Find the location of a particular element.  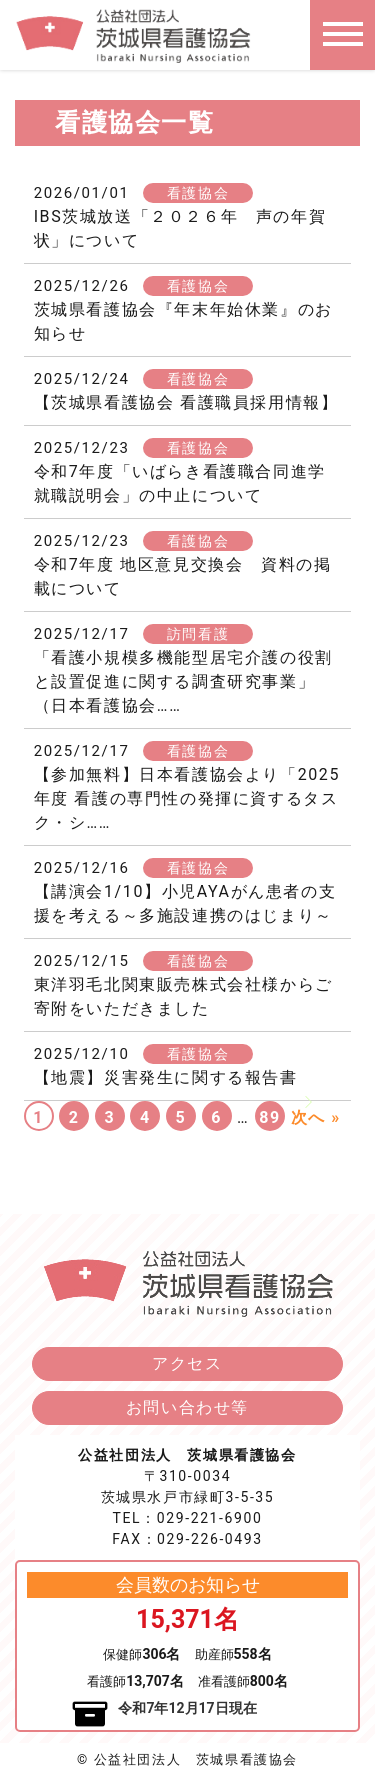

navigate to the next item or page is located at coordinates (308, 1102).